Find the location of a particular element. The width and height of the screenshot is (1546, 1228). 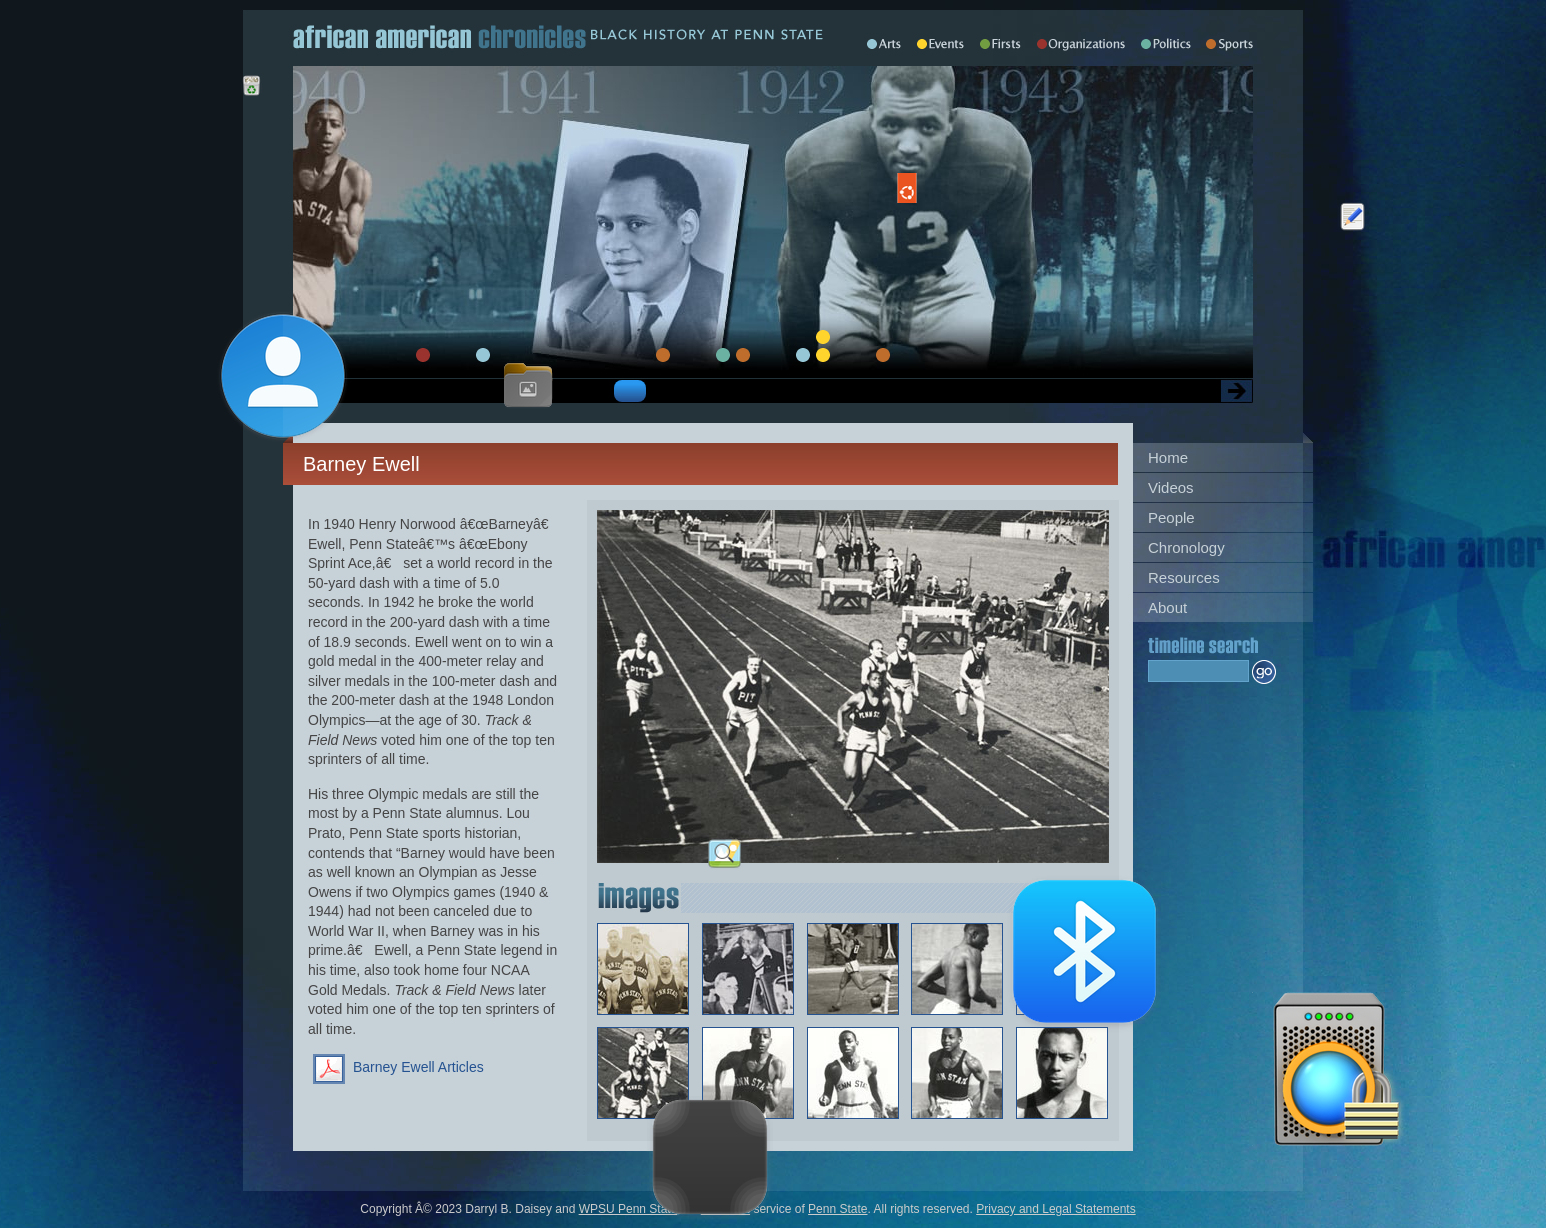

indicates a locked non-RAID storage device is located at coordinates (1329, 1069).